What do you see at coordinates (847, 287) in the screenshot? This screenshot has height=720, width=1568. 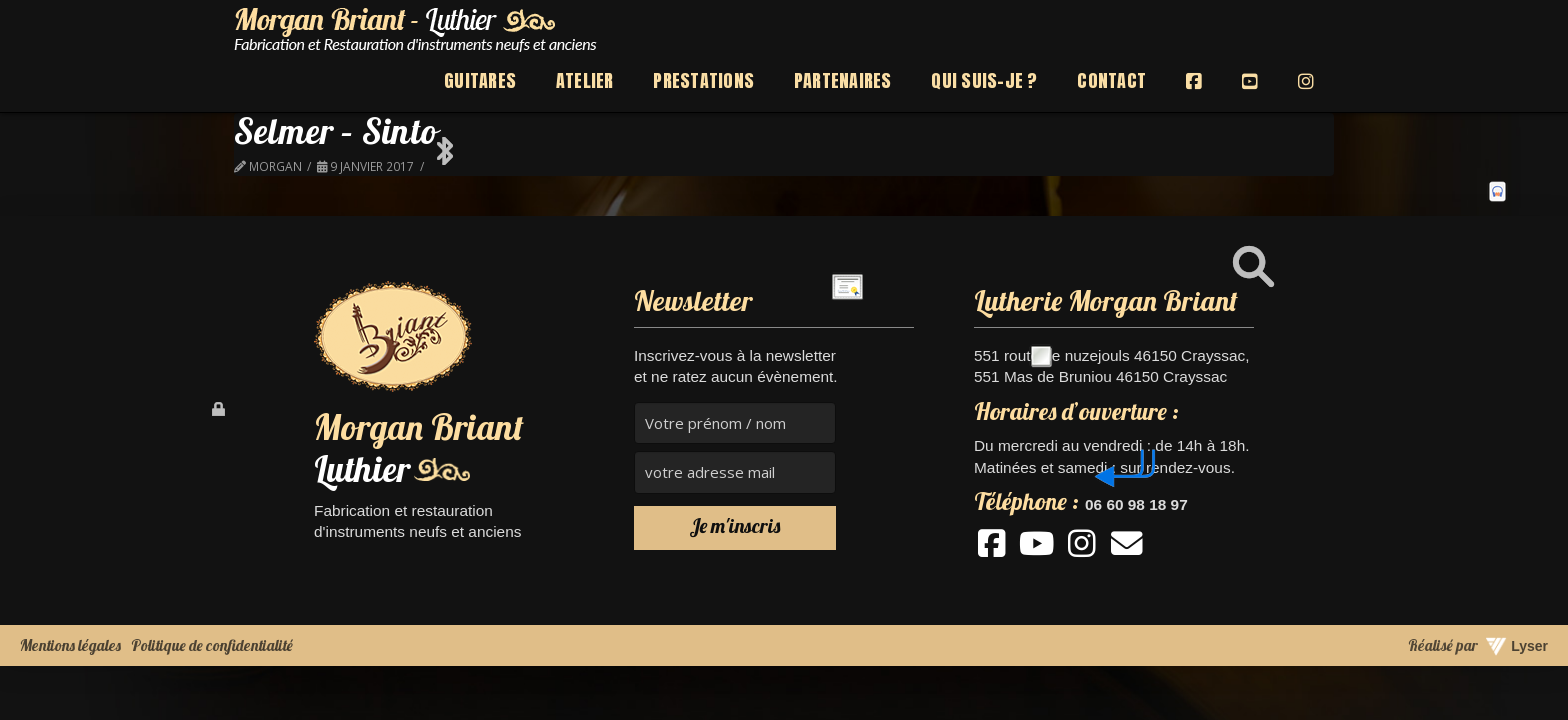 I see `indicates a certificate or credential file` at bounding box center [847, 287].